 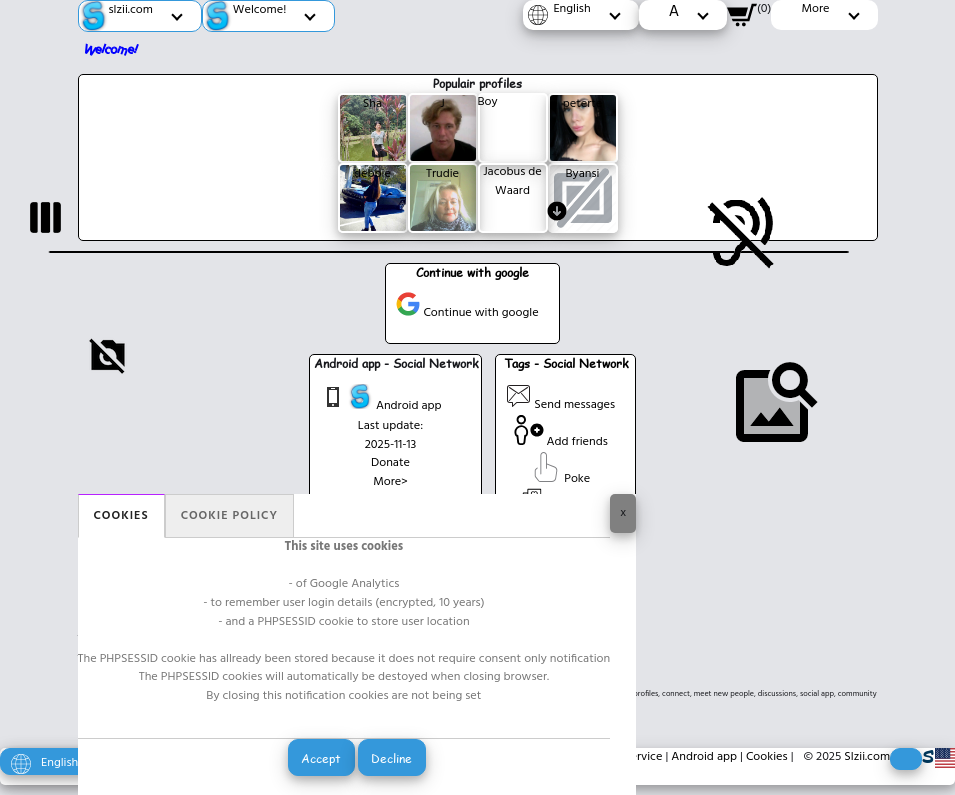 I want to click on indicates hearing accessibility features are disabled, so click(x=743, y=233).